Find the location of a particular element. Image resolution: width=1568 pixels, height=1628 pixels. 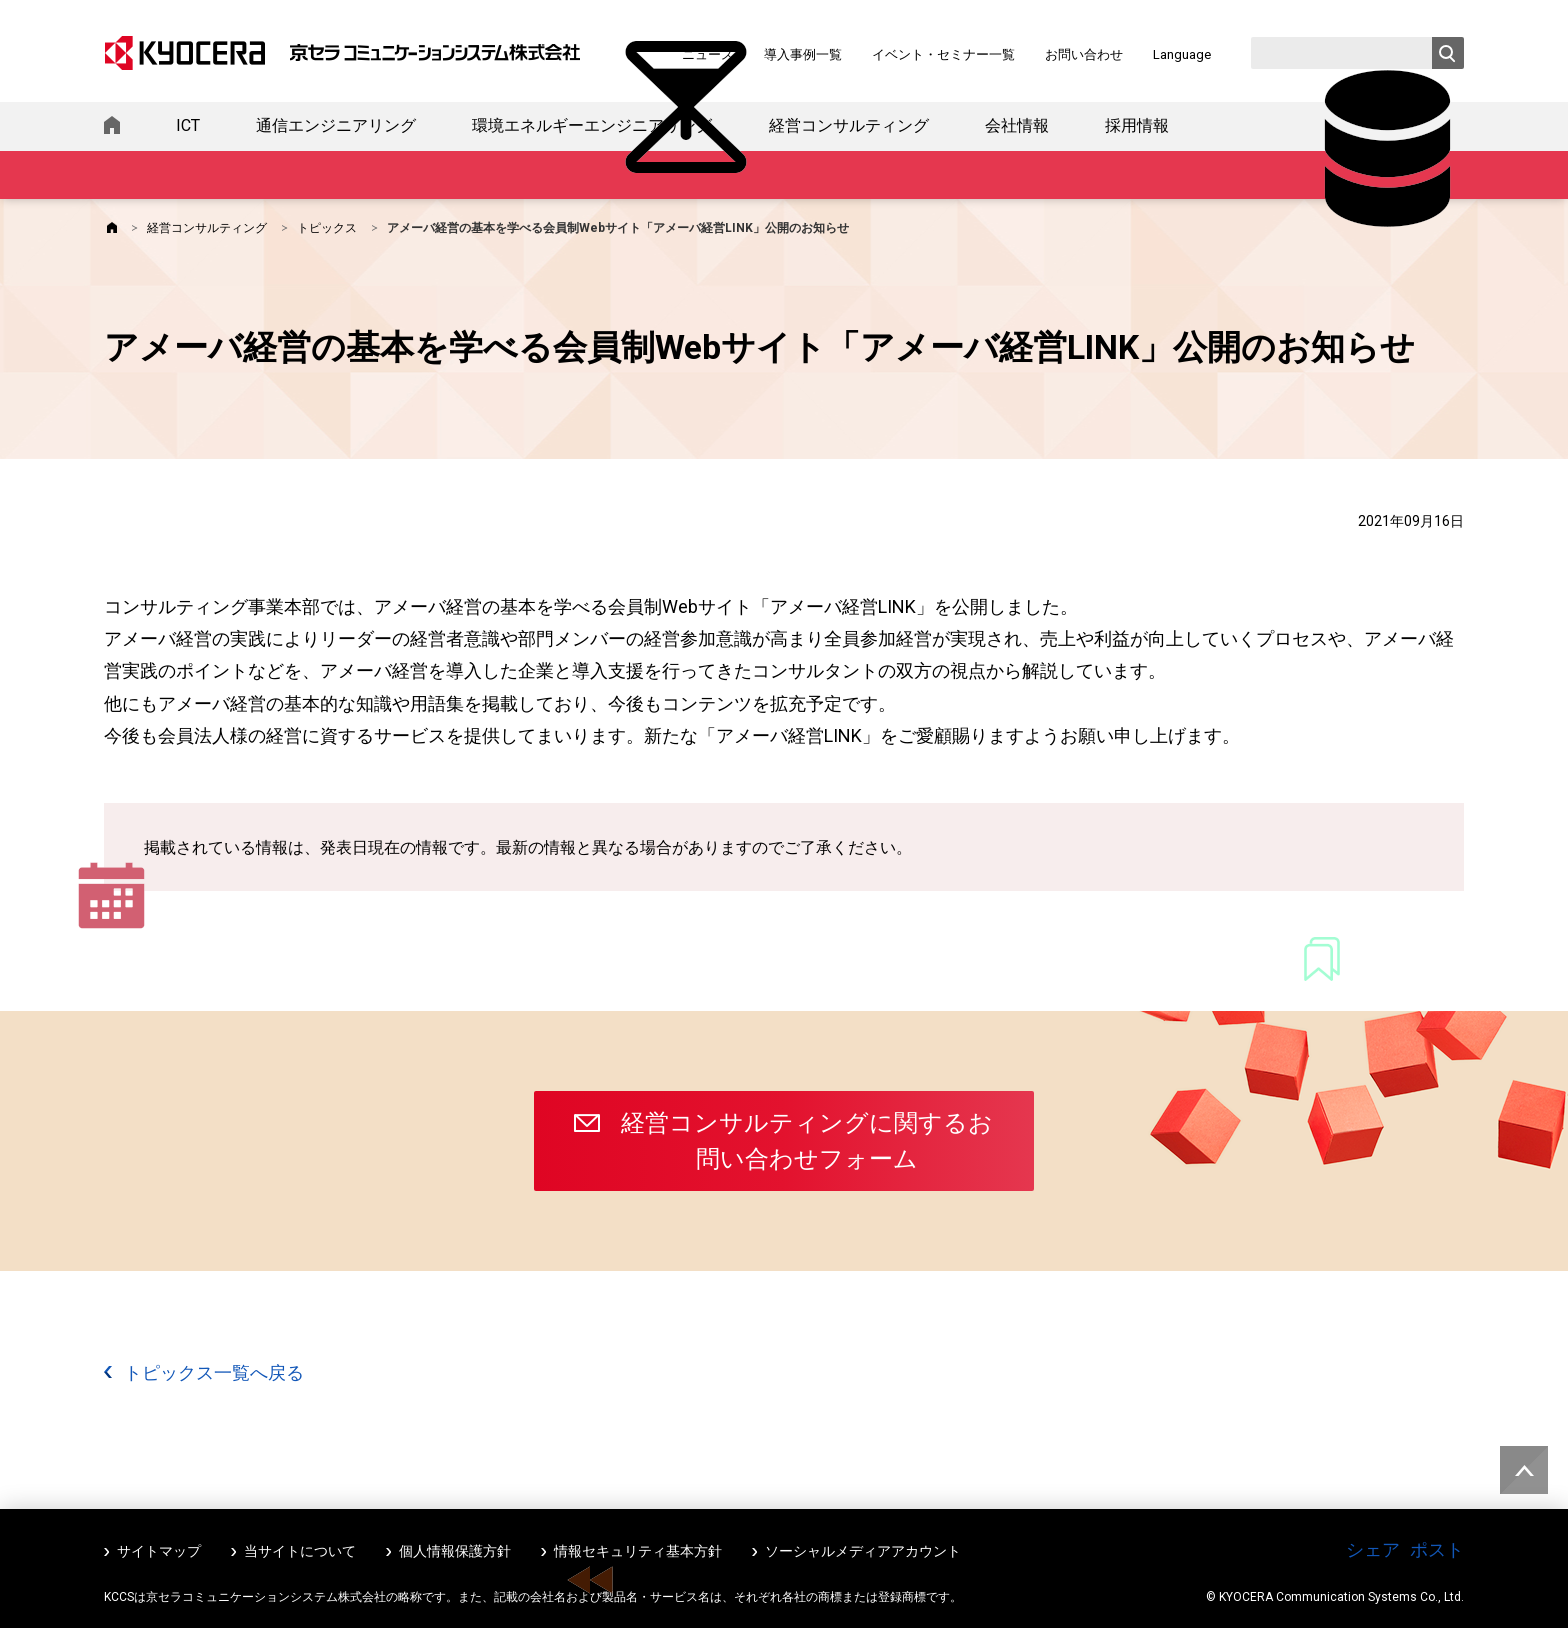

access server settings or configuration is located at coordinates (1387, 148).